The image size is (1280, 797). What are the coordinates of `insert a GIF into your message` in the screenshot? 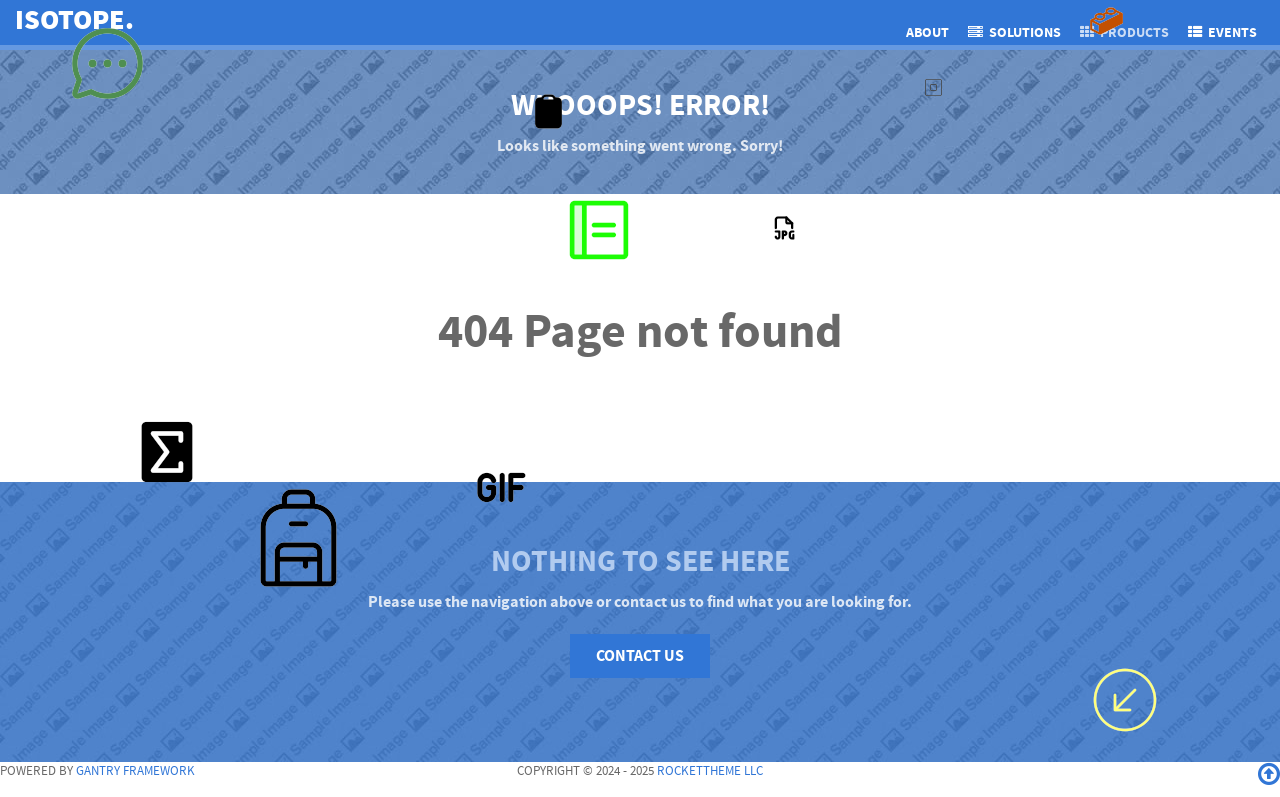 It's located at (500, 487).